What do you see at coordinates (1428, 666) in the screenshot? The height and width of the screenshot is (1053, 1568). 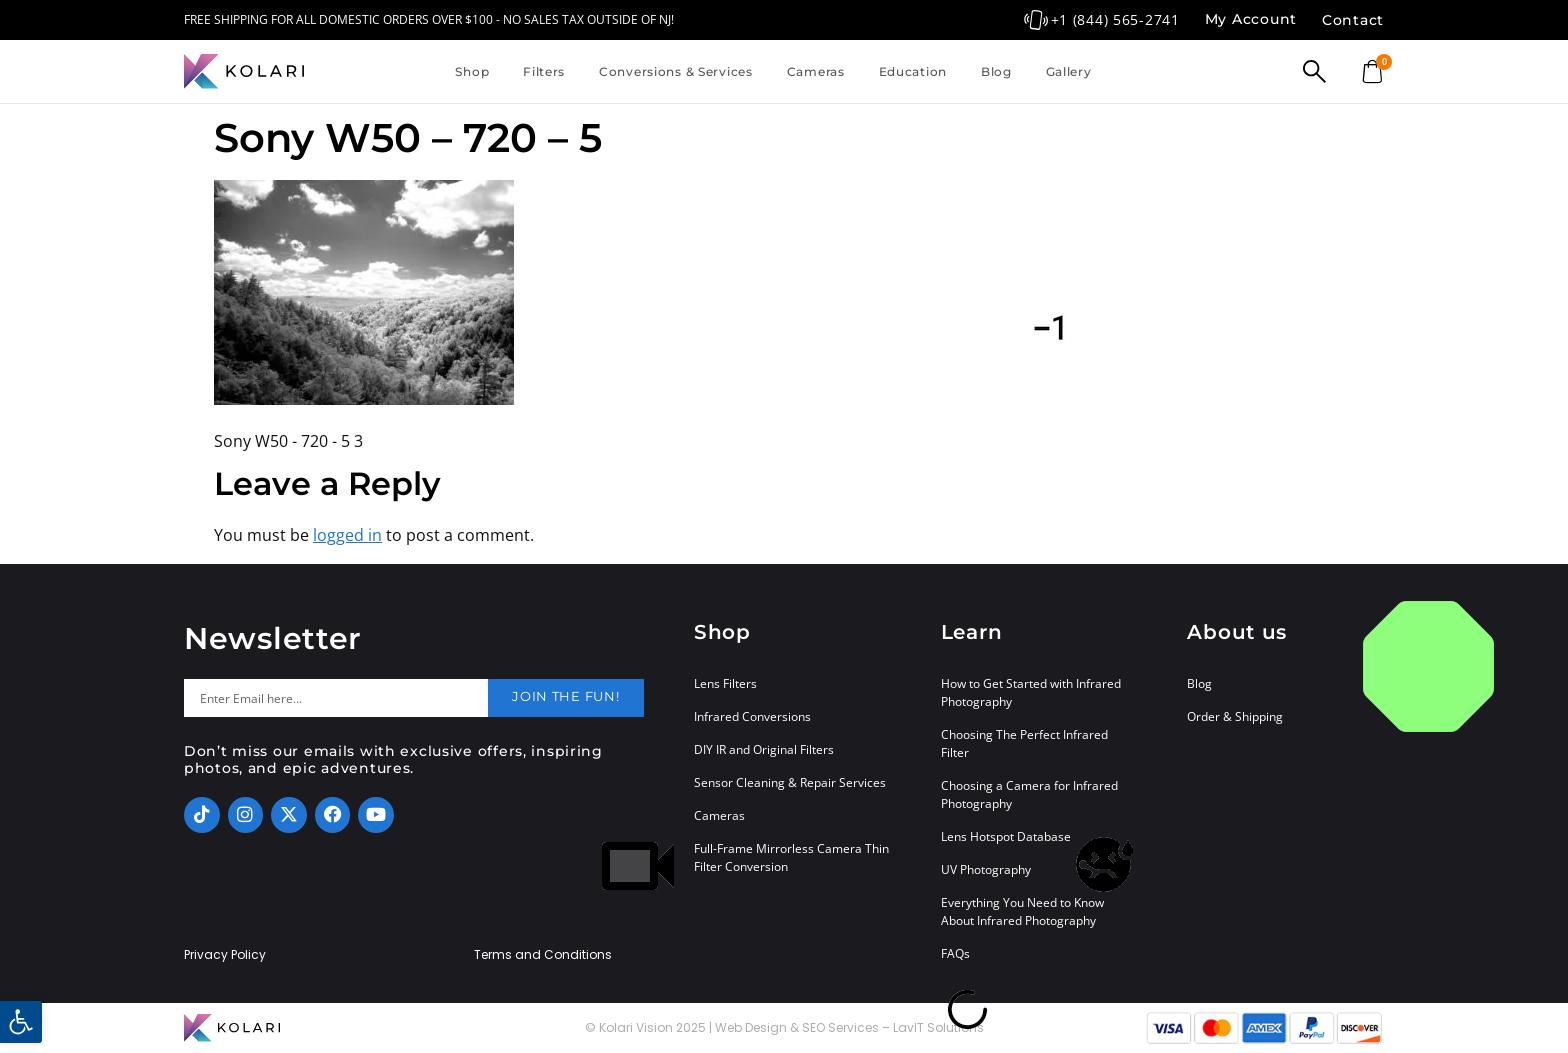 I see `indicates a stop or blocking action` at bounding box center [1428, 666].